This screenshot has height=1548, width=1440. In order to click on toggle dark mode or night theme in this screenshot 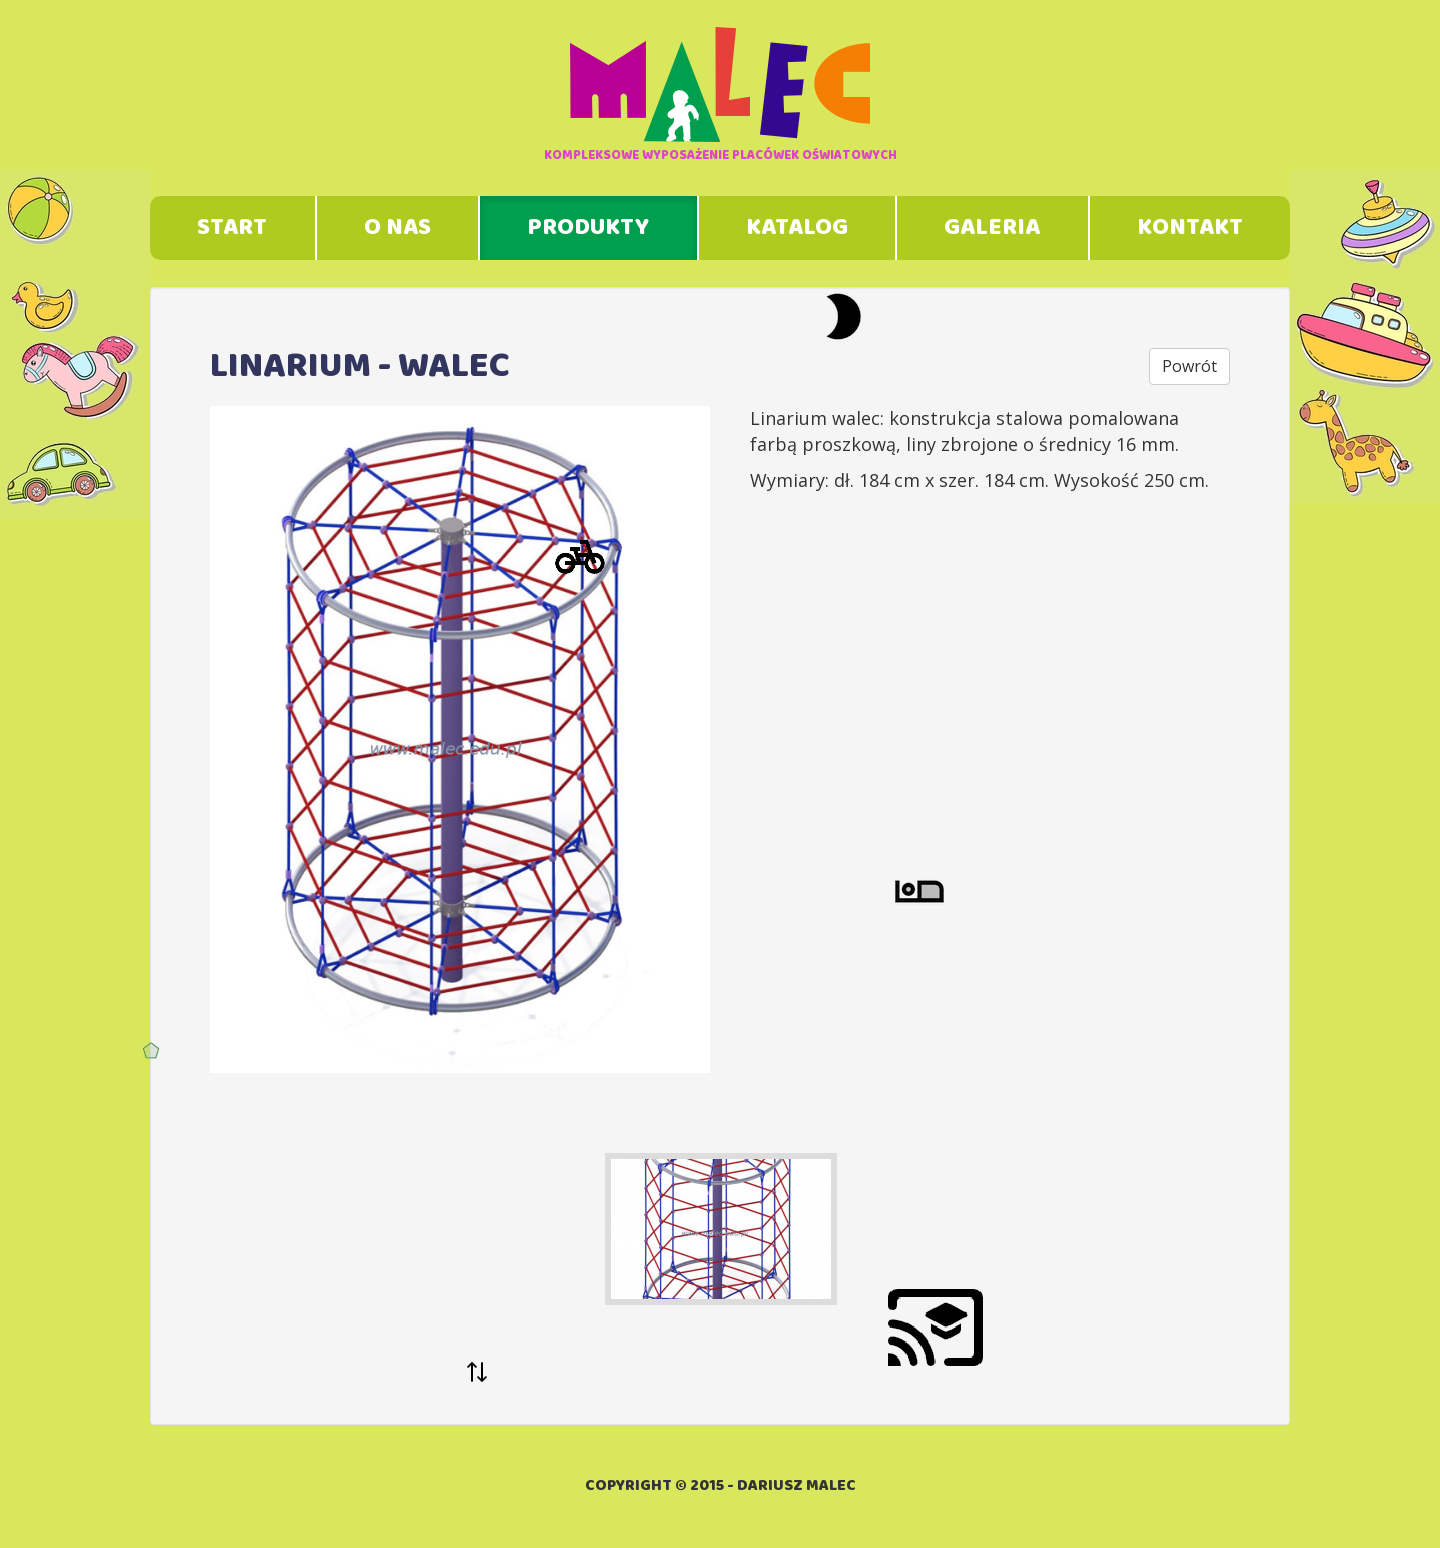, I will do `click(842, 316)`.